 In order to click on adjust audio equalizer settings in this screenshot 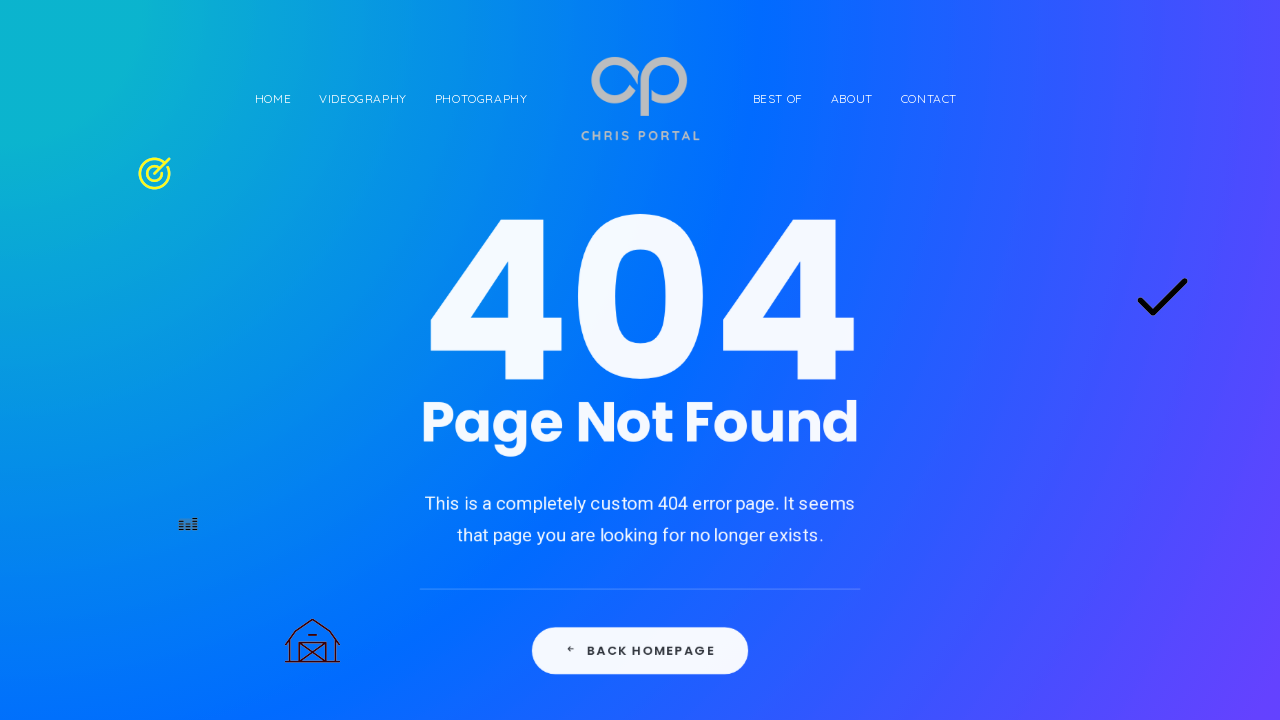, I will do `click(188, 524)`.